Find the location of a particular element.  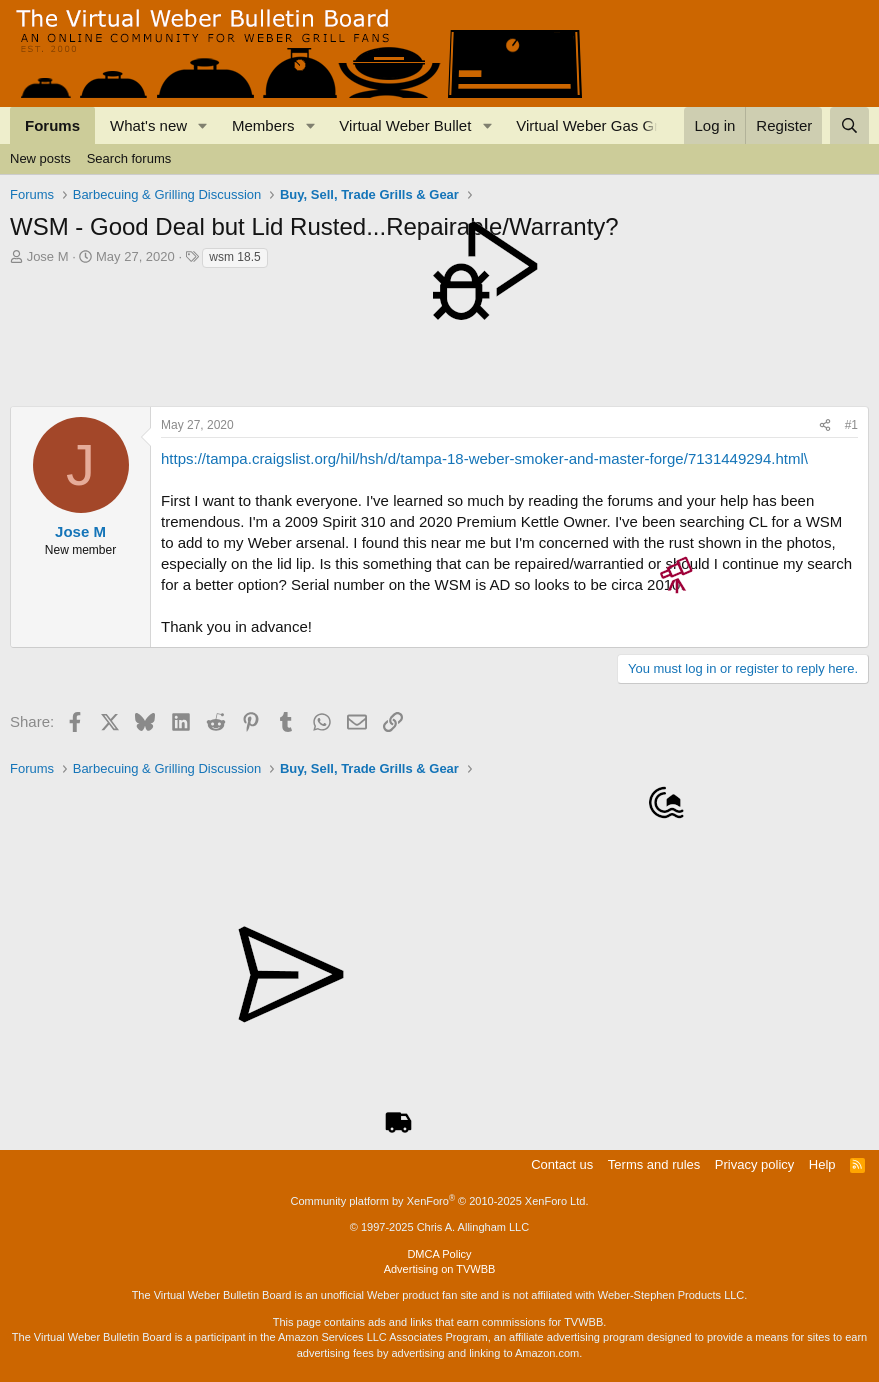

send a message or email is located at coordinates (291, 975).